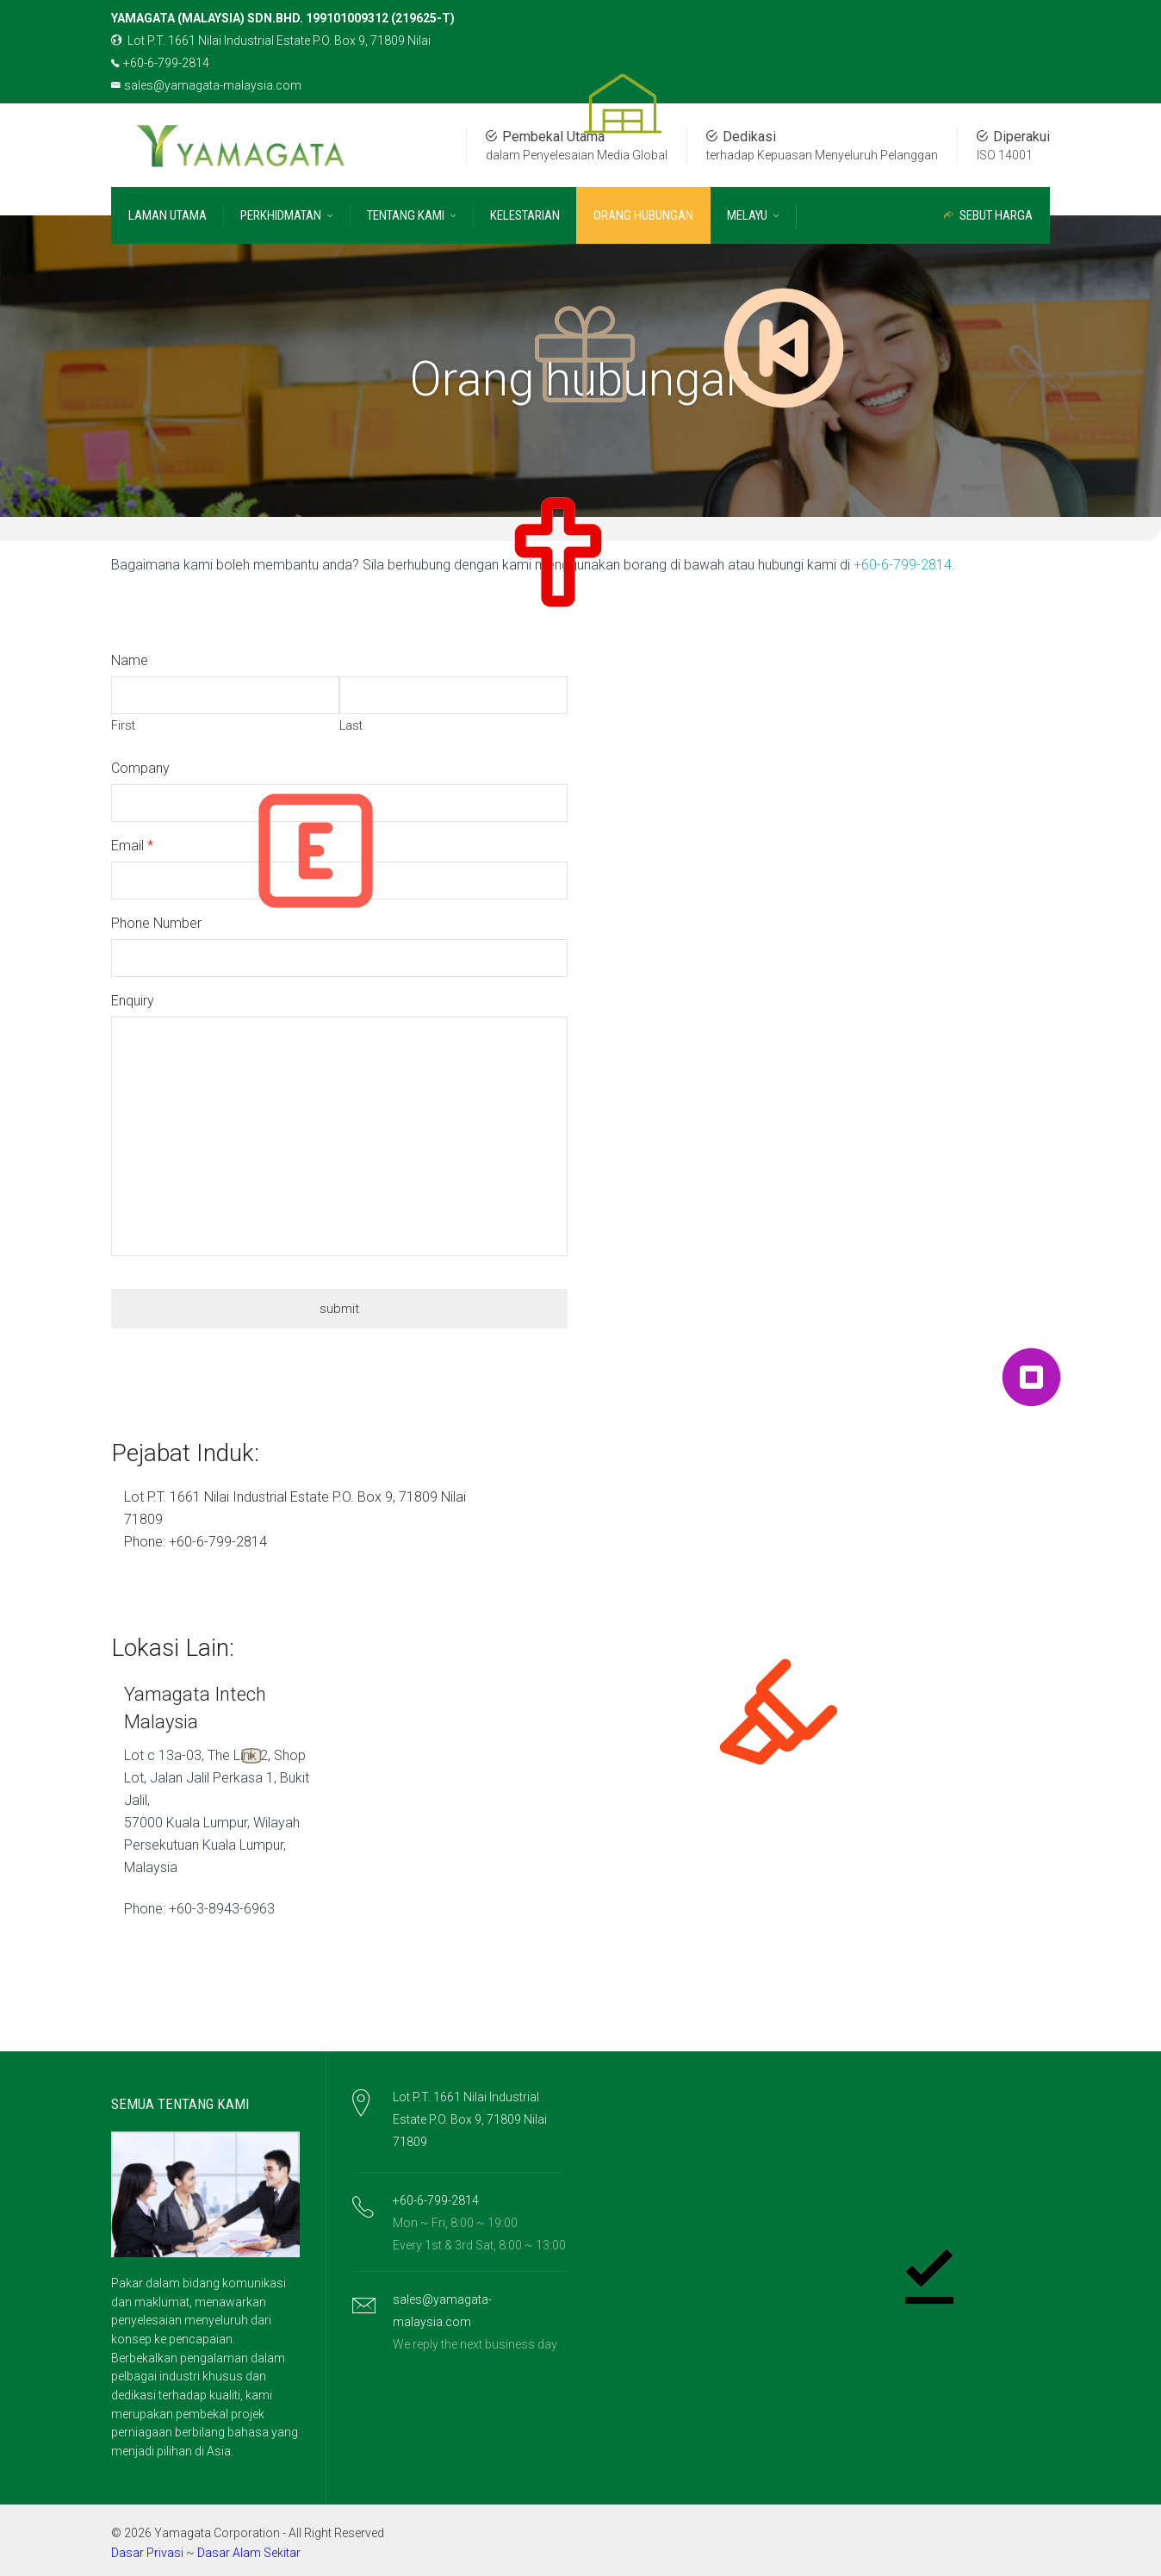 Image resolution: width=1161 pixels, height=2576 pixels. I want to click on download complete, so click(929, 2276).